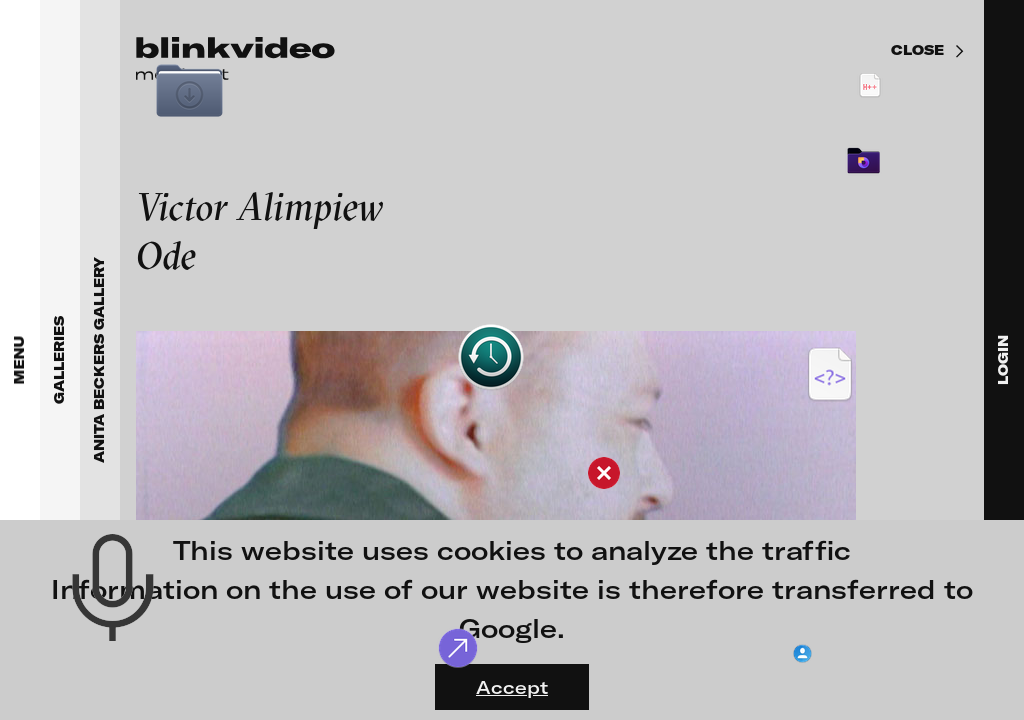  Describe the element at coordinates (802, 653) in the screenshot. I see `view user profile information` at that location.